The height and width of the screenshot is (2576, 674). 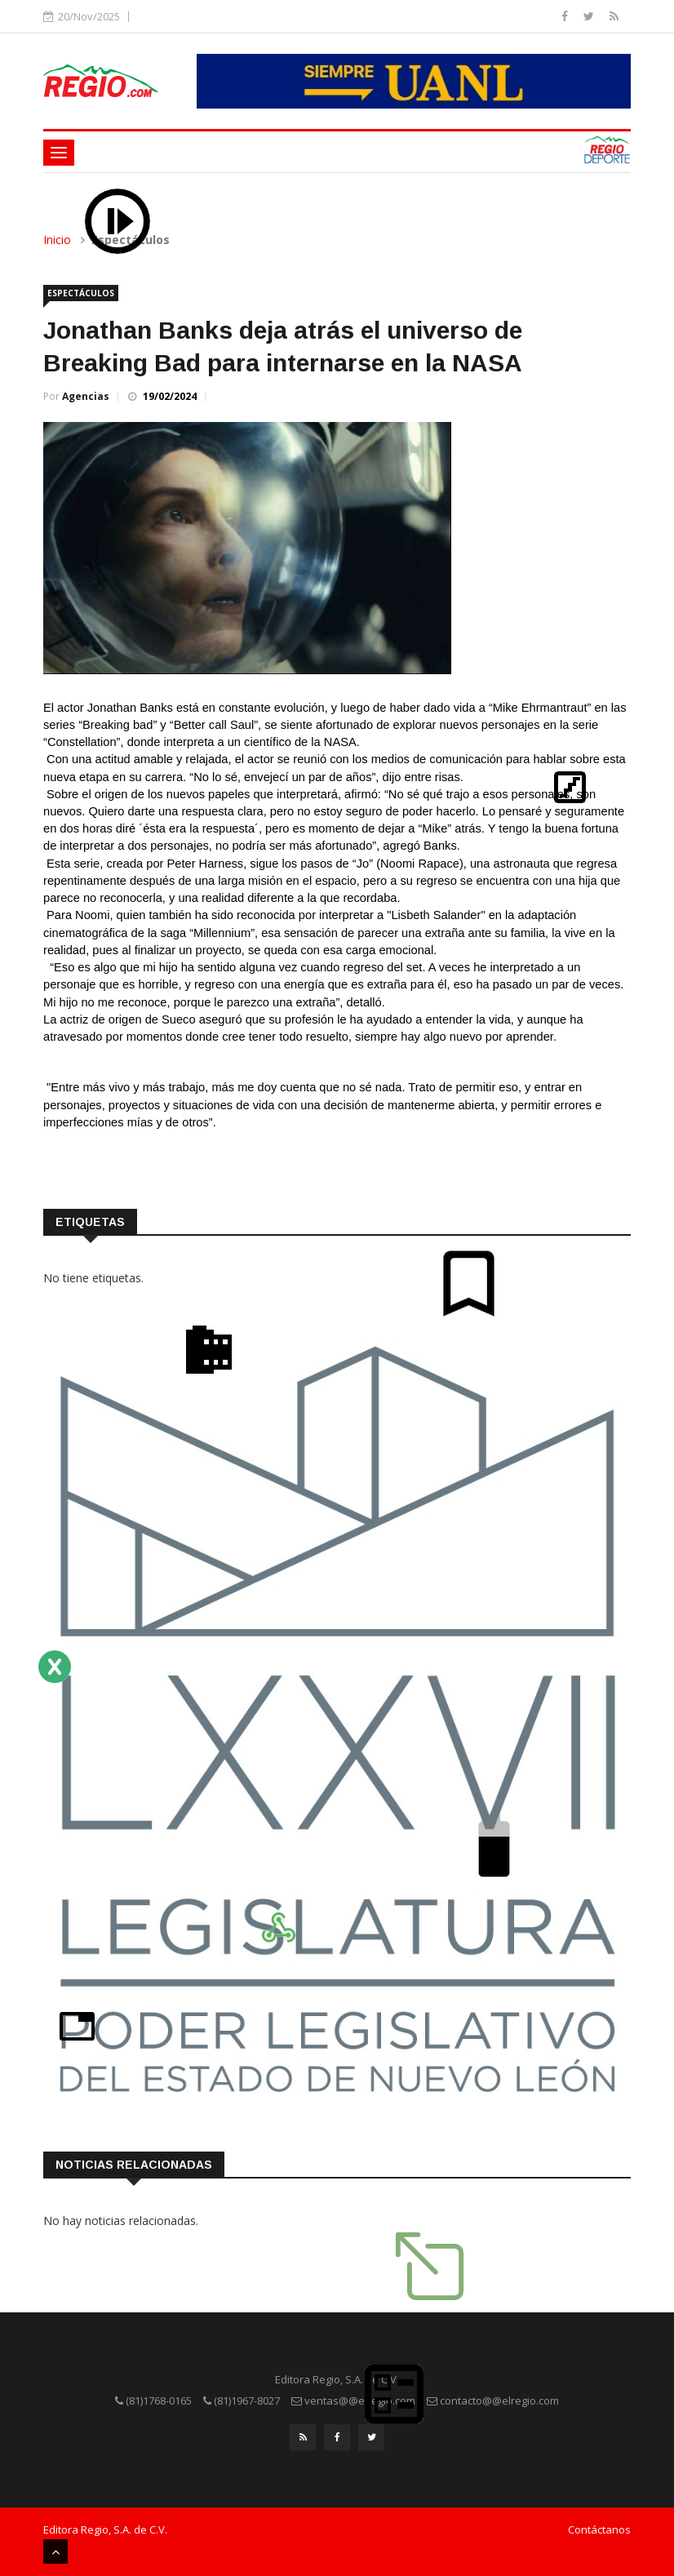 I want to click on access camera roll or photo gallery, so click(x=209, y=1351).